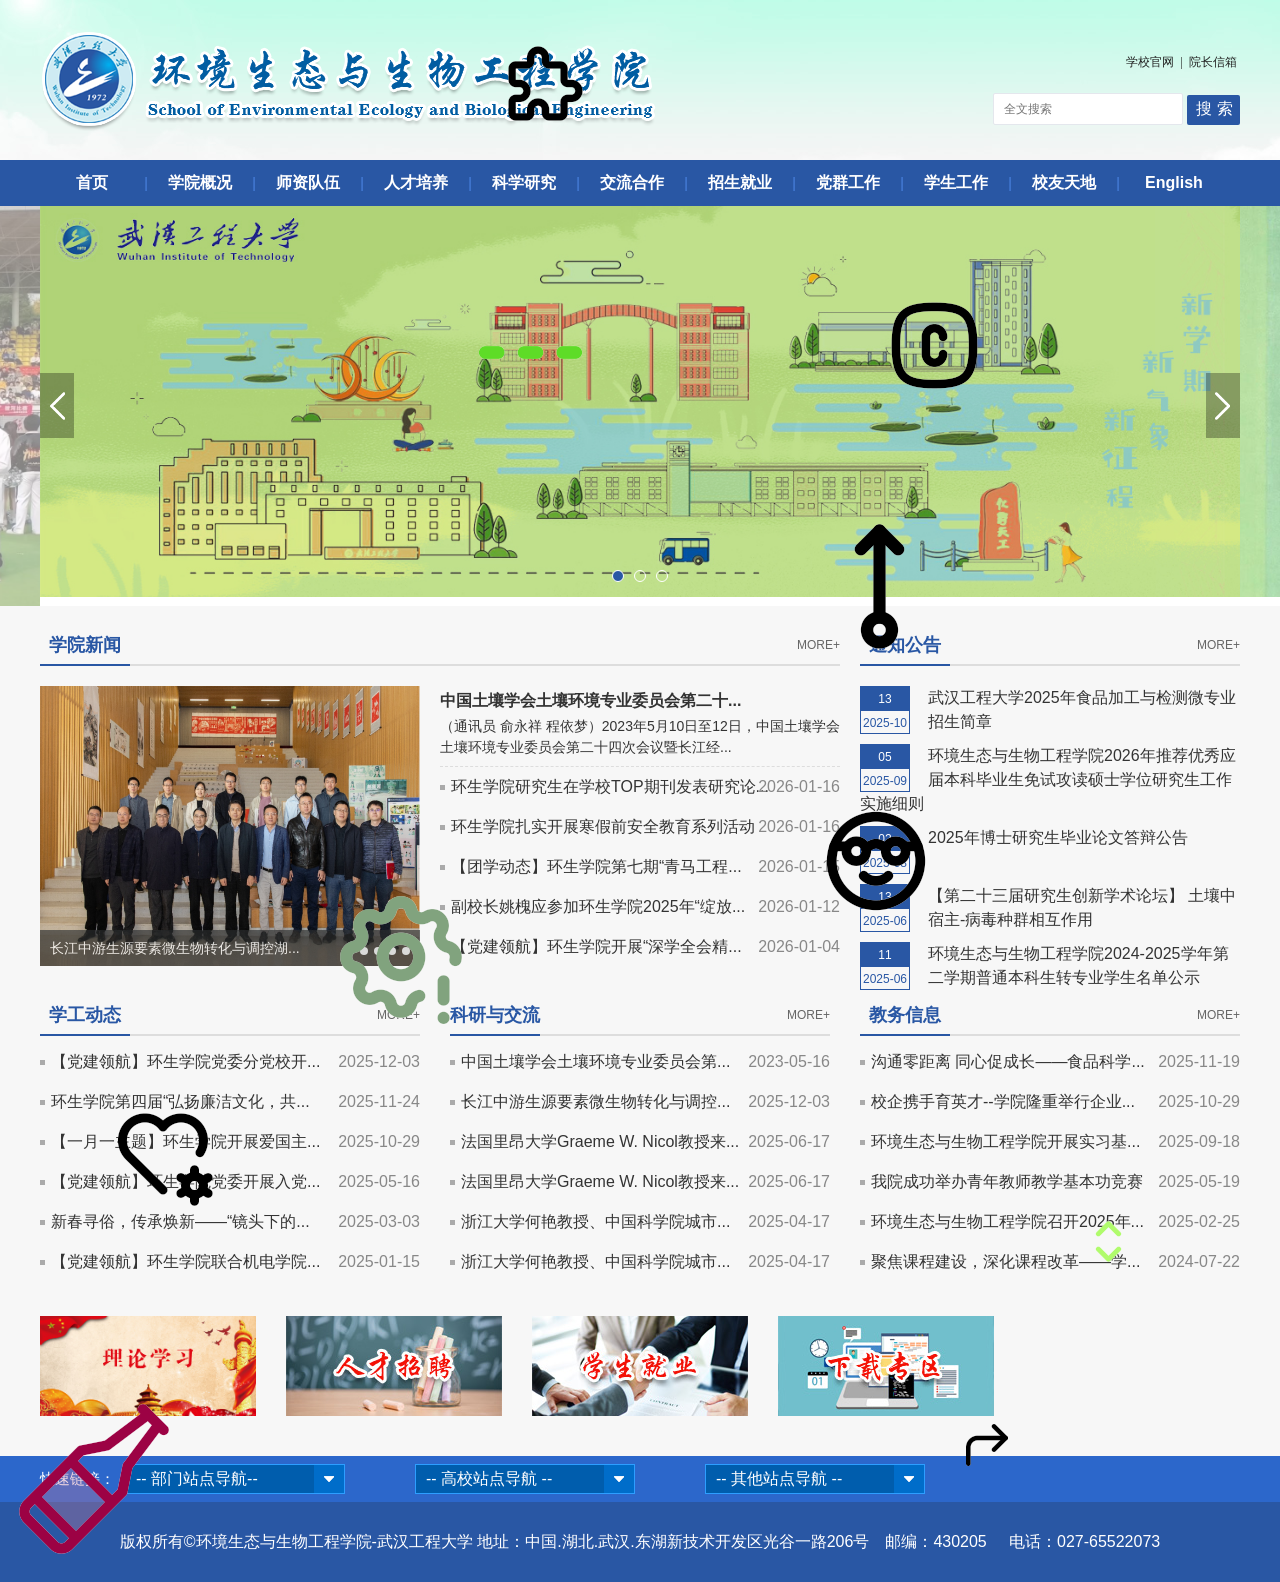 This screenshot has height=1582, width=1280. I want to click on select nerd or geeky mood/reaction, so click(876, 861).